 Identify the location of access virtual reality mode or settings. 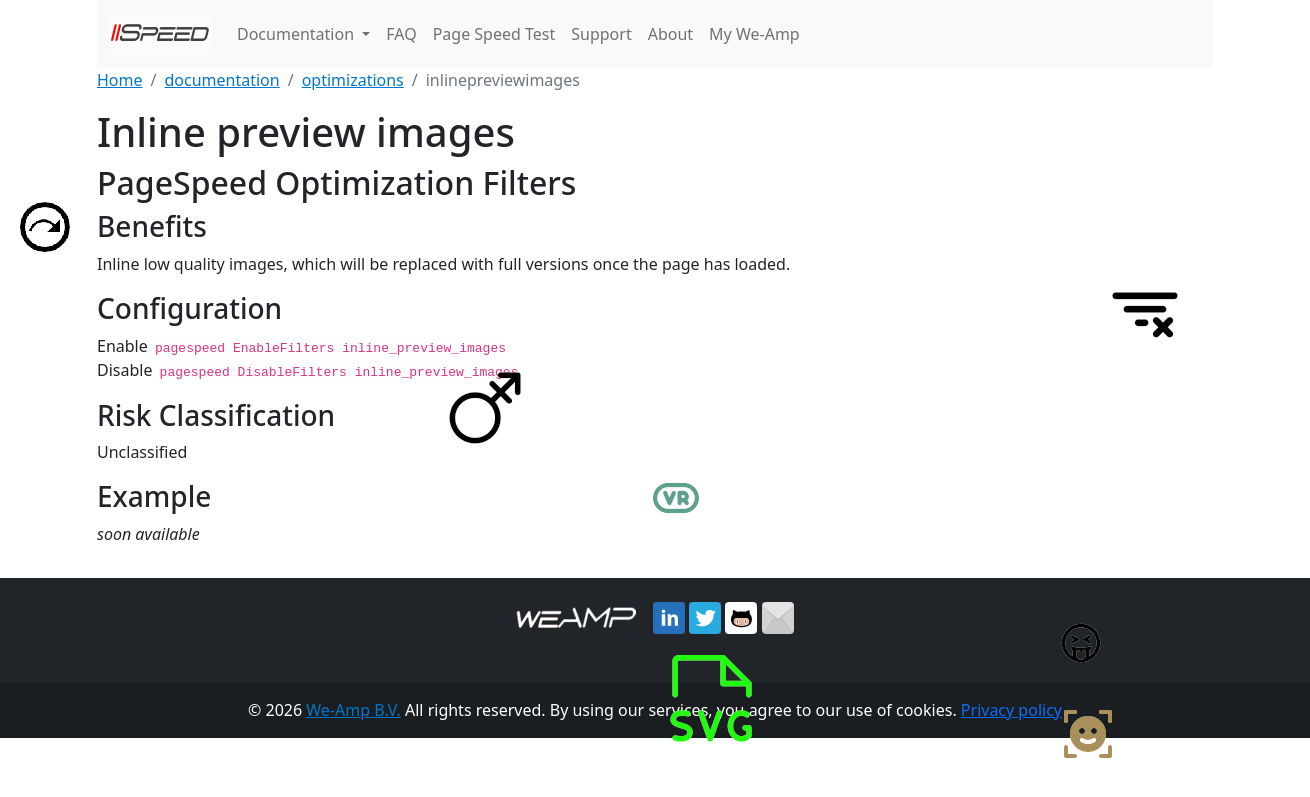
(676, 498).